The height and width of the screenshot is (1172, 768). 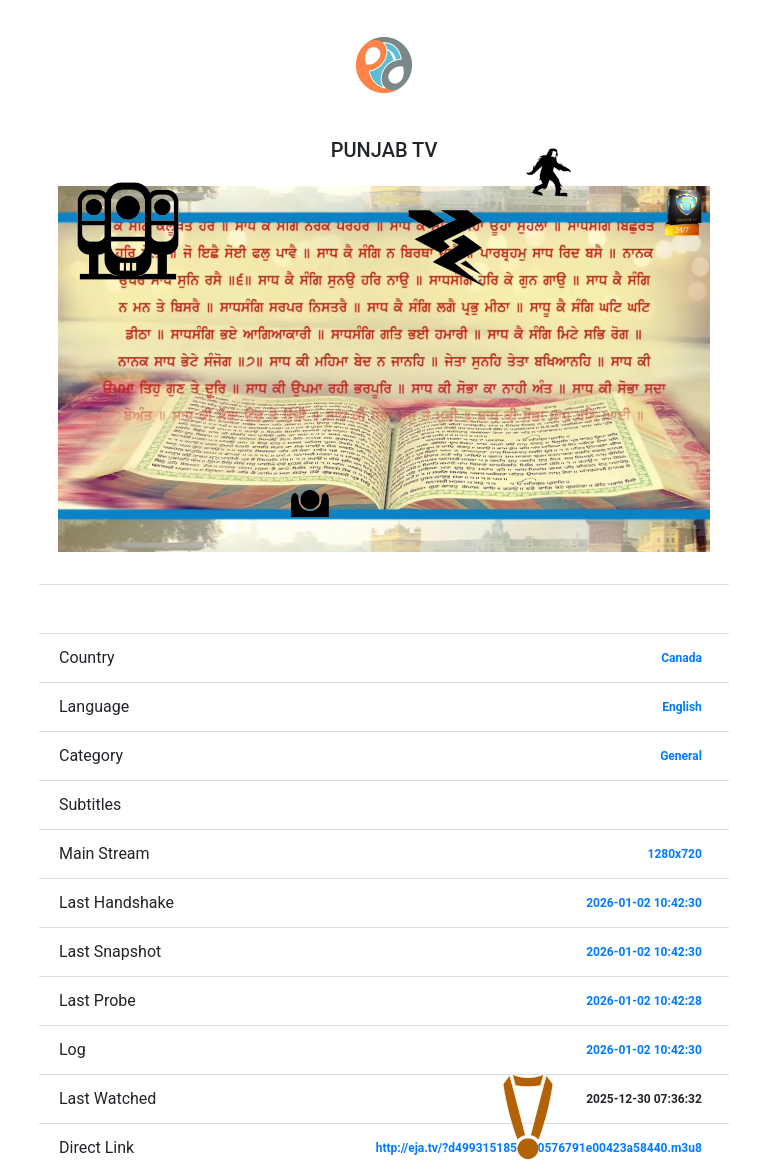 What do you see at coordinates (310, 502) in the screenshot?
I see `ancient egyptian symbol representing the horizon or sunrise` at bounding box center [310, 502].